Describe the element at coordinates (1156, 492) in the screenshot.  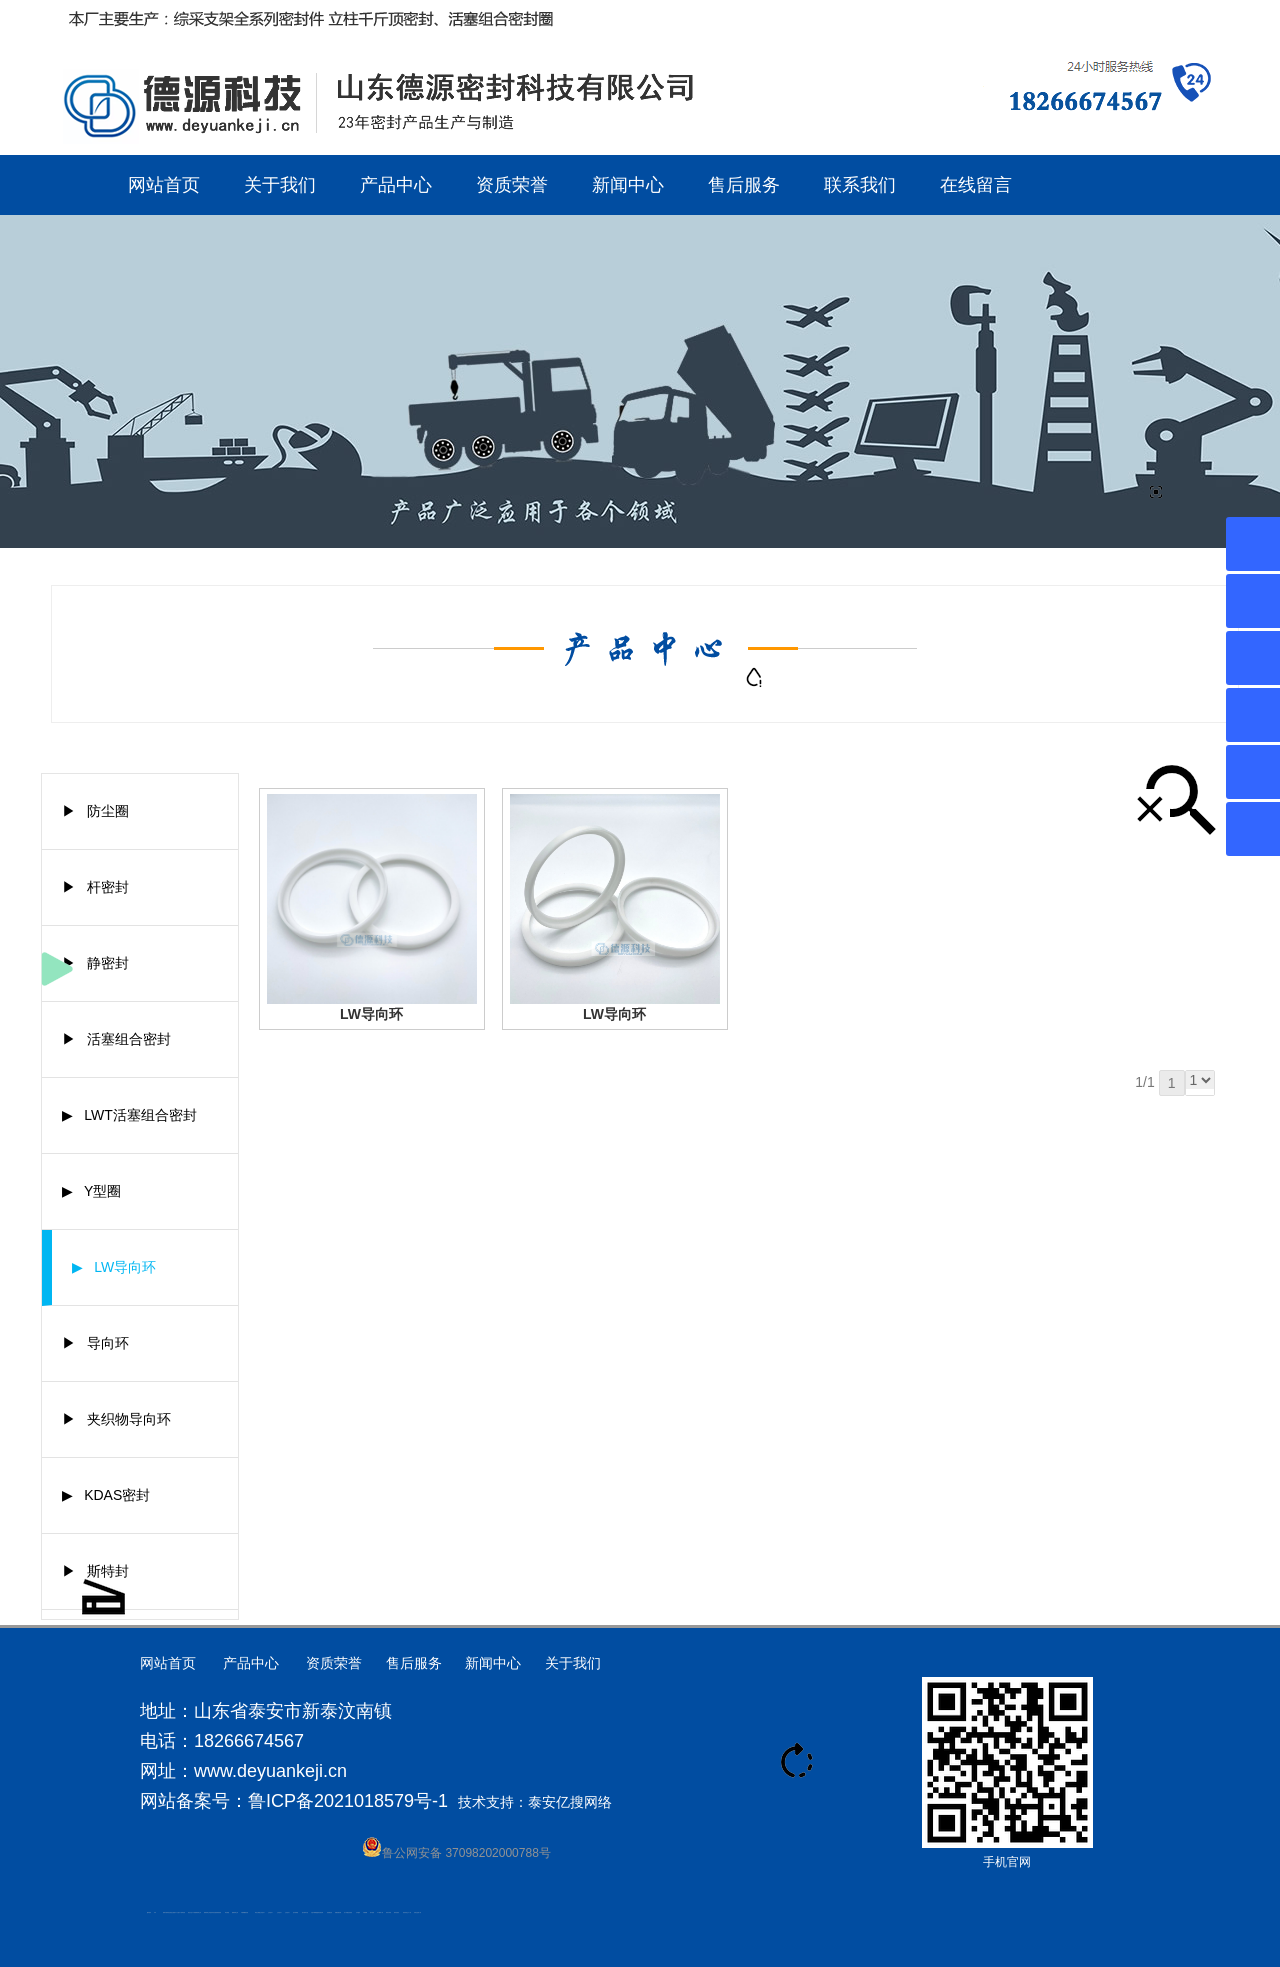
I see `center focus point for camera or image capture` at that location.